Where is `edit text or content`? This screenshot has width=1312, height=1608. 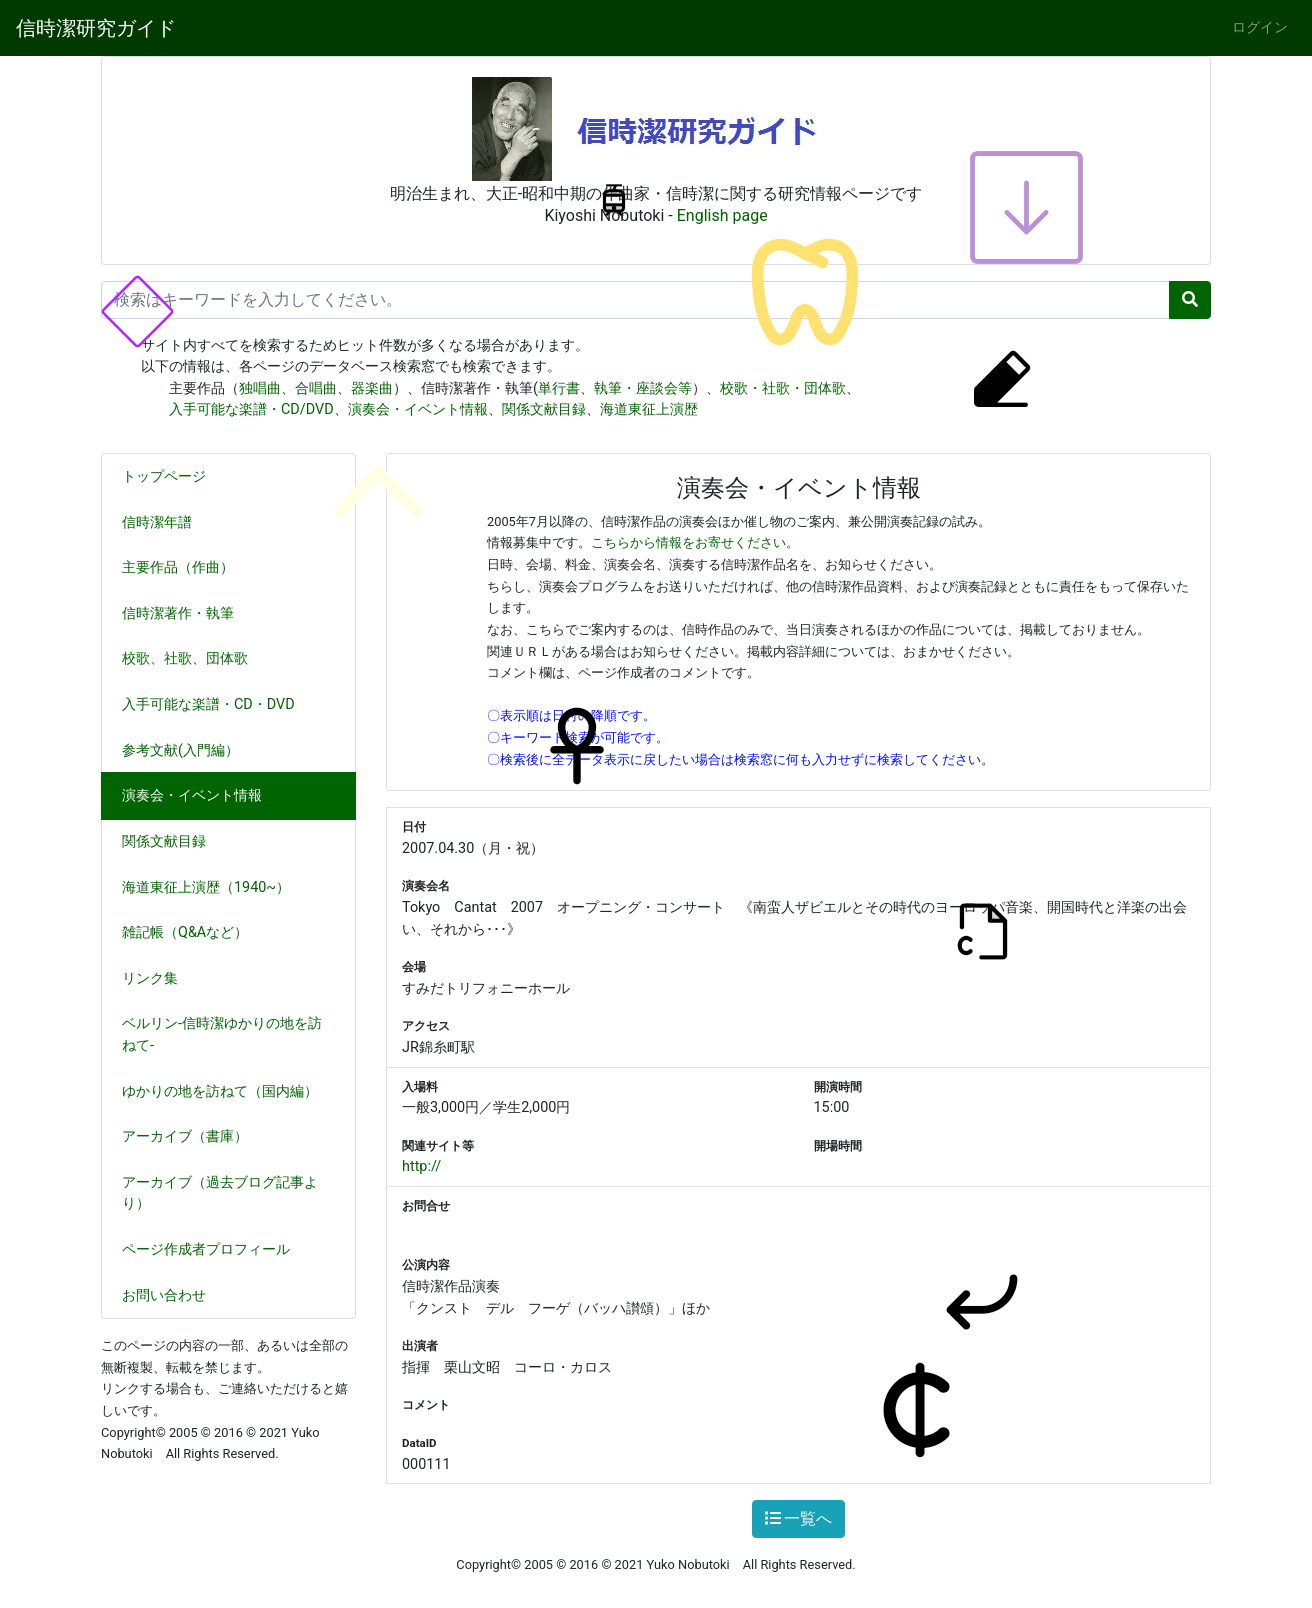
edit text or content is located at coordinates (1001, 380).